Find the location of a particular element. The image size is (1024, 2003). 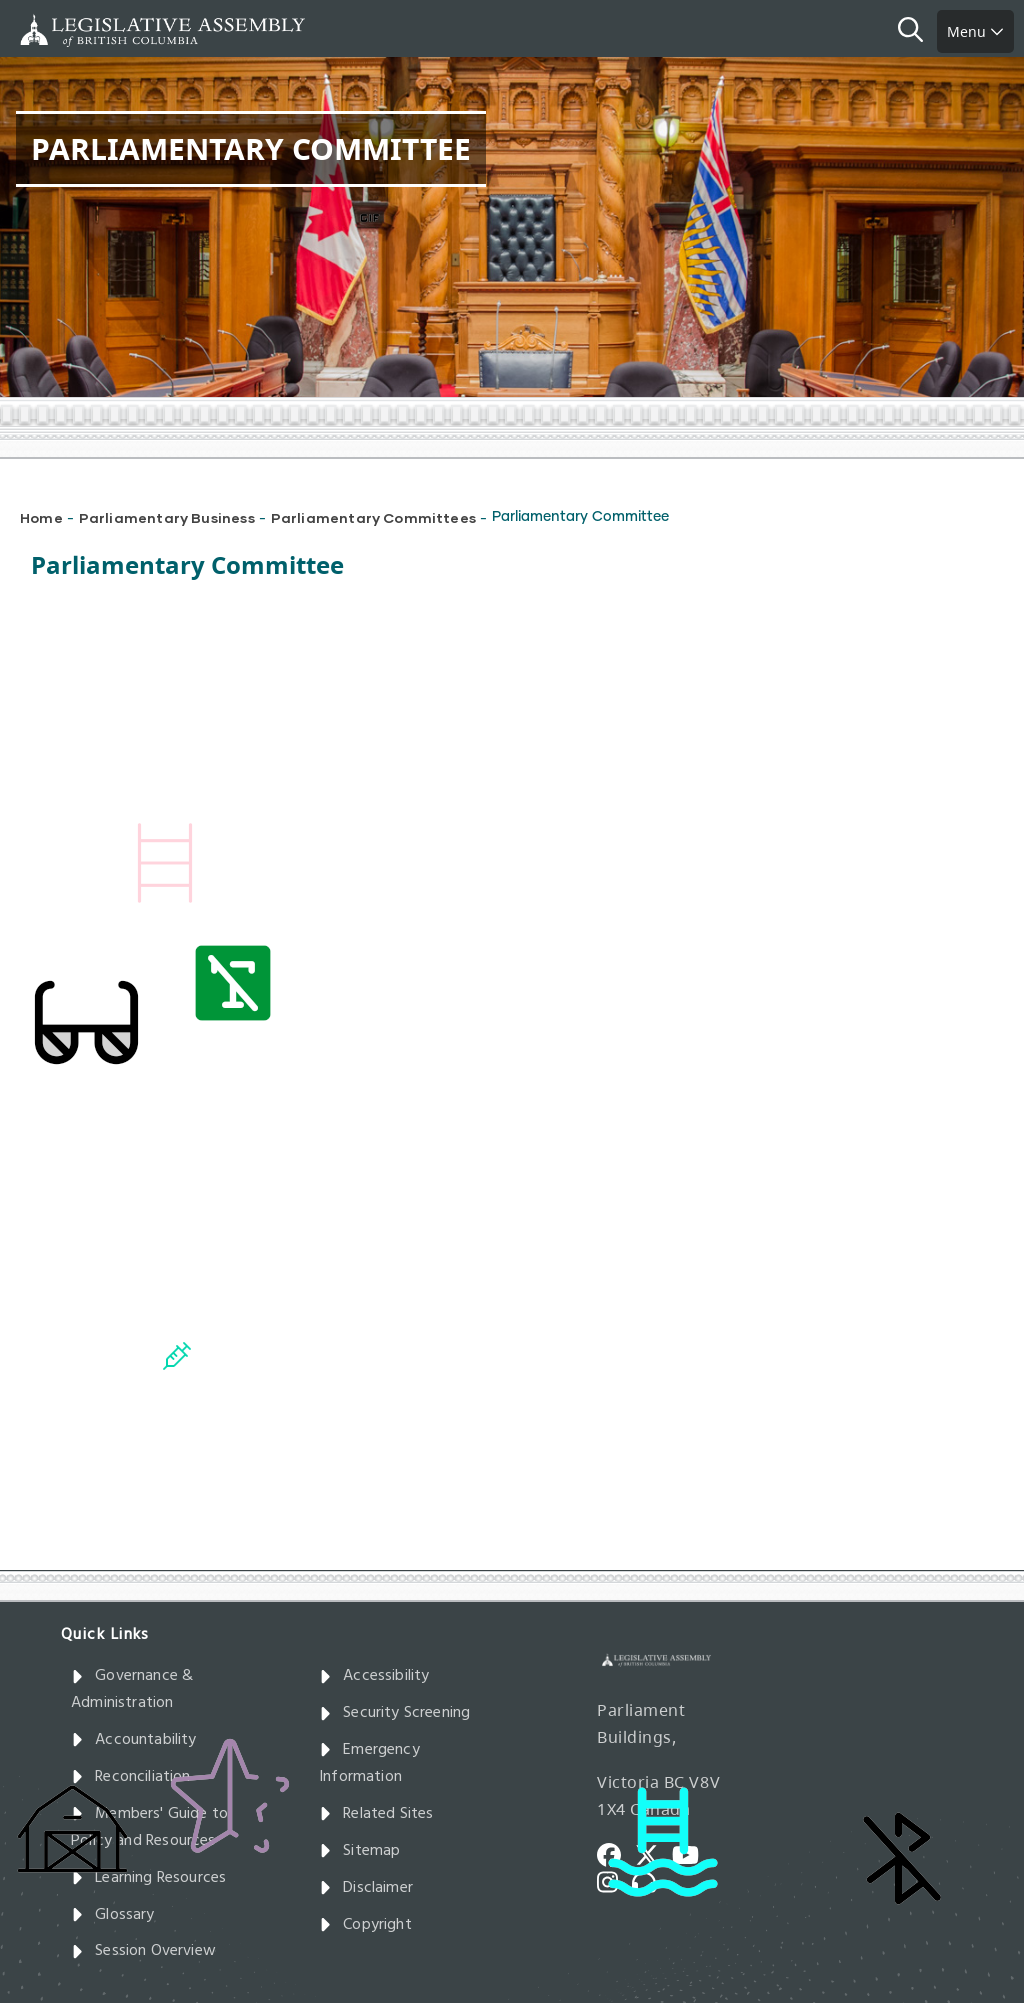

toggle summer or vacation mode is located at coordinates (86, 1024).